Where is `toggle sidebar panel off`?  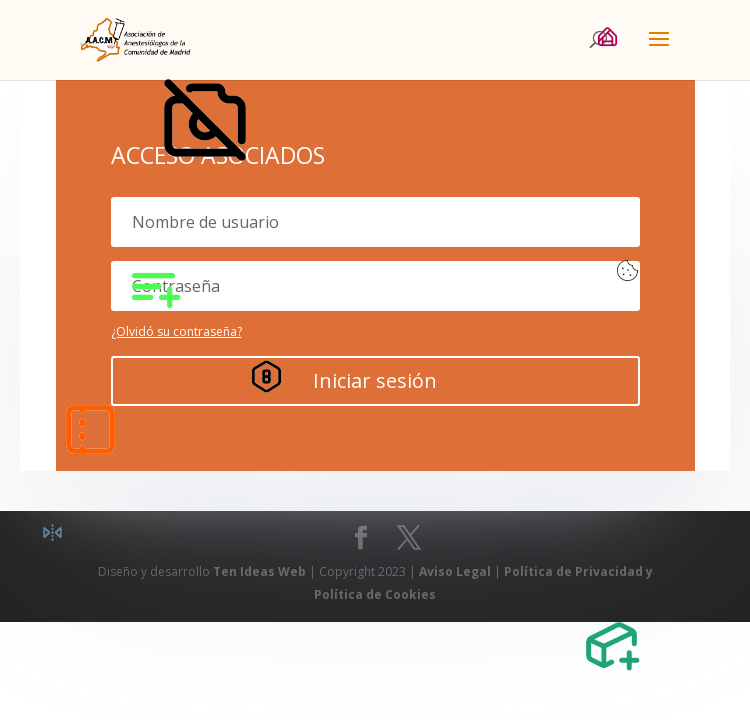
toggle sidebar panel off is located at coordinates (90, 429).